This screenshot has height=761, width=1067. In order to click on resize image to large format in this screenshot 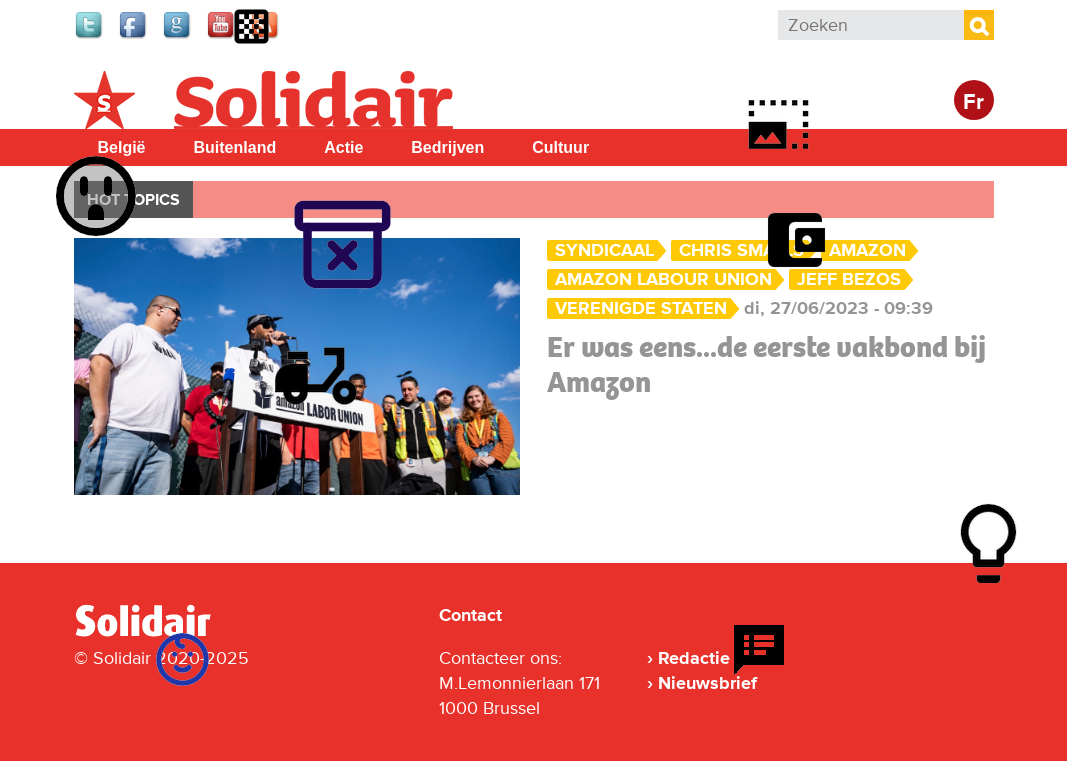, I will do `click(778, 124)`.